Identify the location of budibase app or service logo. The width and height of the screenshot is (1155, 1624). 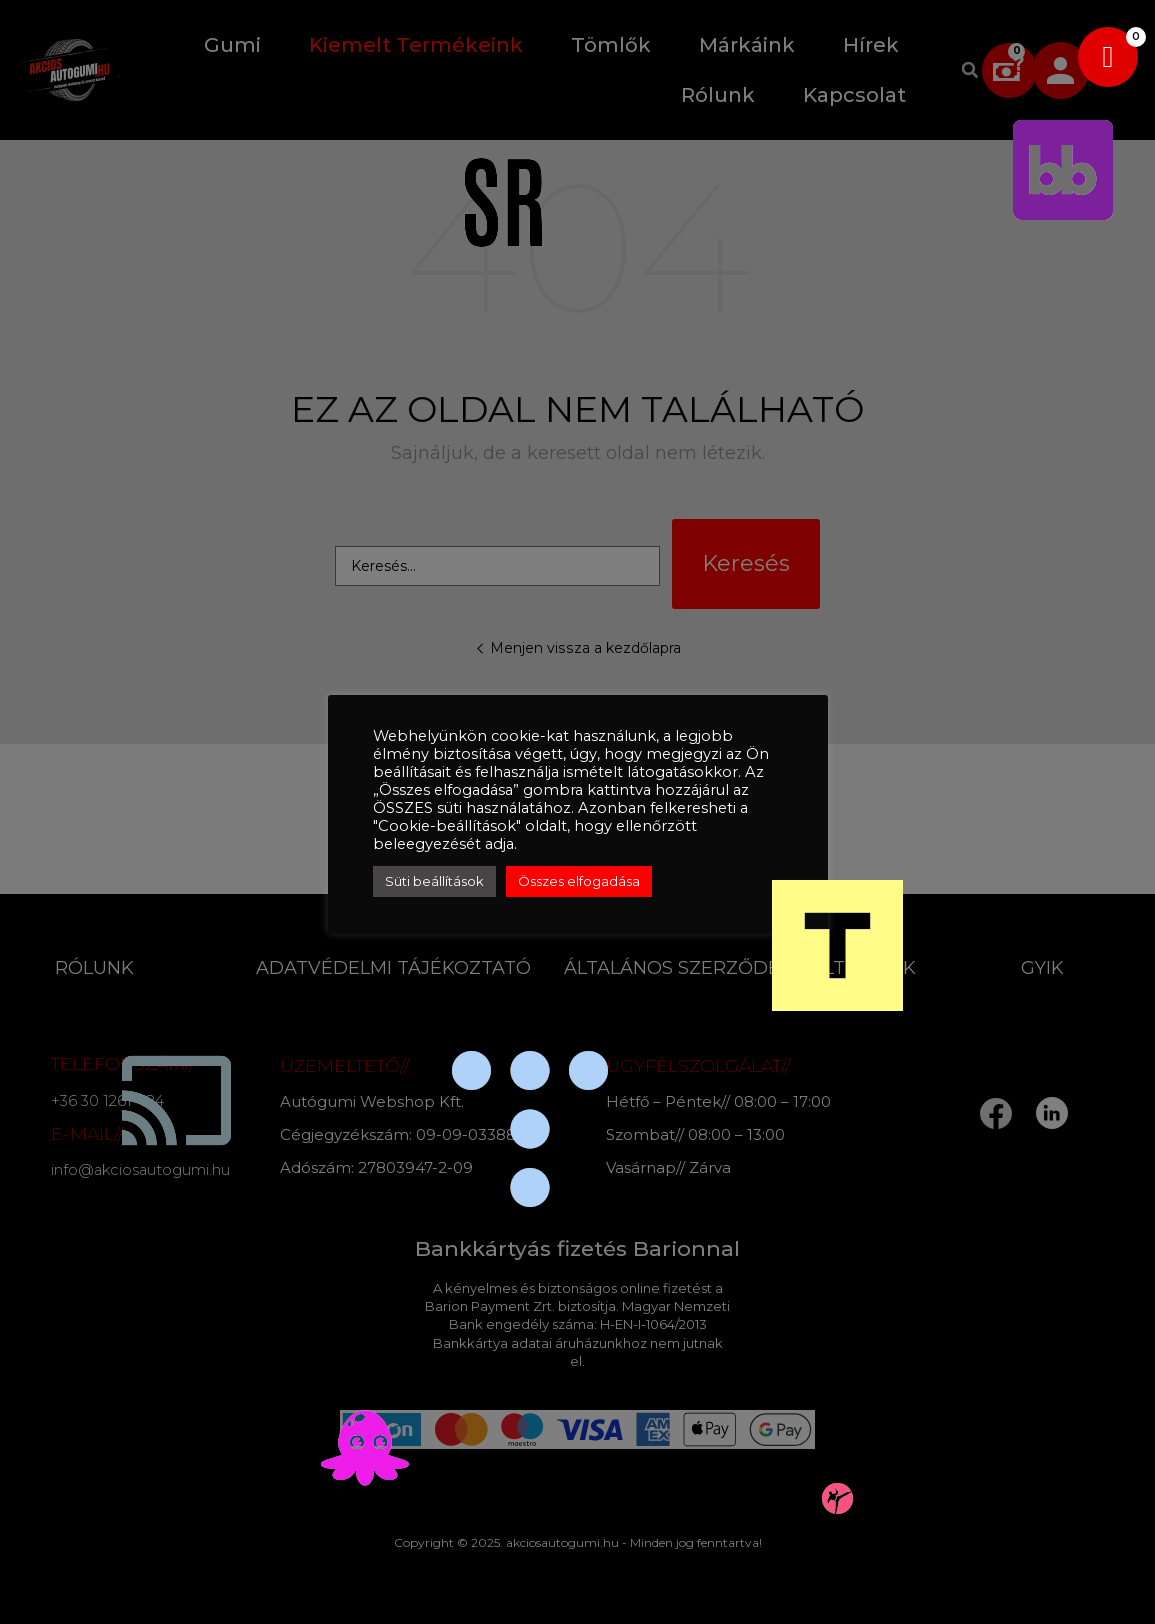
(1063, 170).